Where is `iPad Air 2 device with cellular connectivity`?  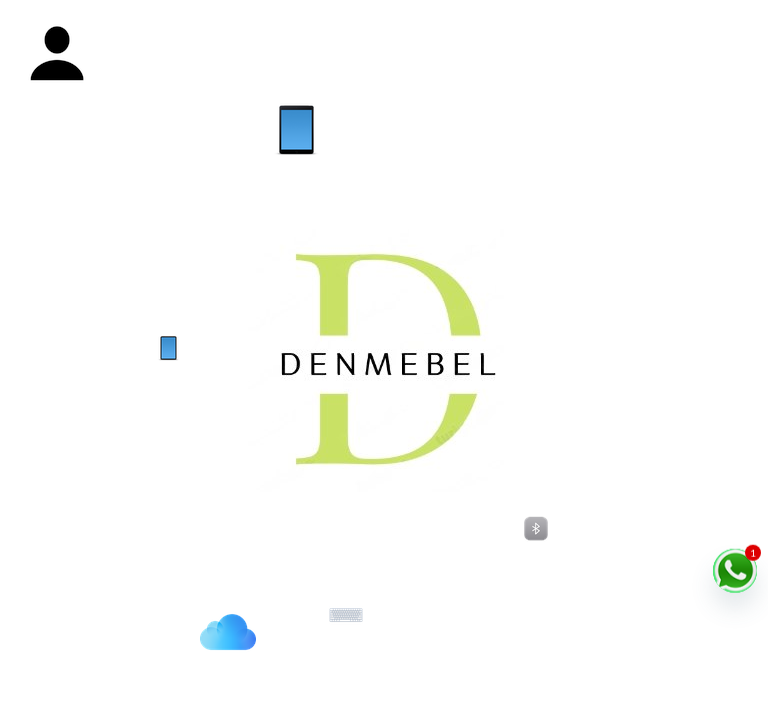 iPad Air 2 device with cellular connectivity is located at coordinates (296, 129).